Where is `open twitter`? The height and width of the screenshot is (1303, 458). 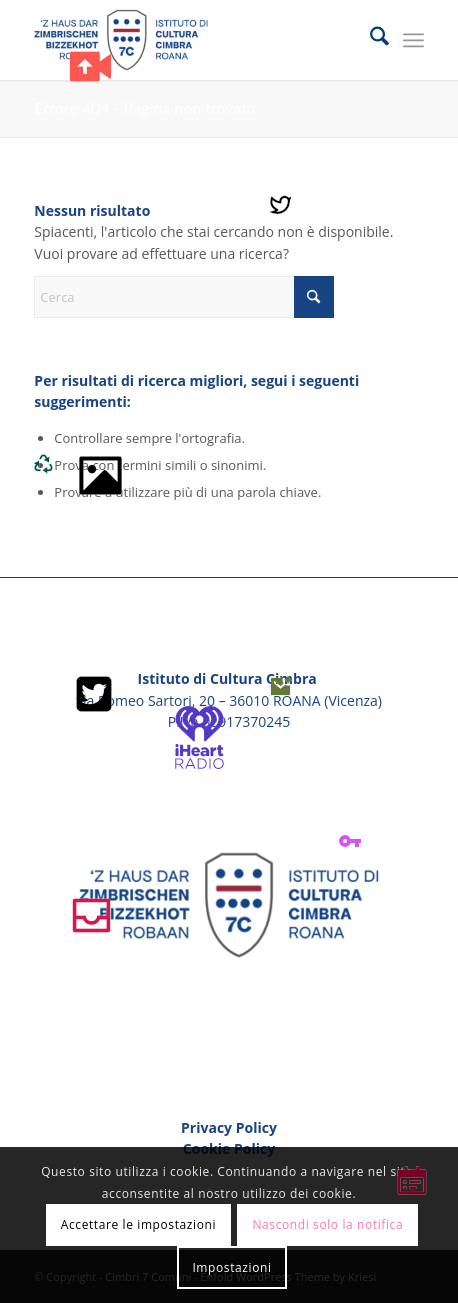
open twitter is located at coordinates (281, 205).